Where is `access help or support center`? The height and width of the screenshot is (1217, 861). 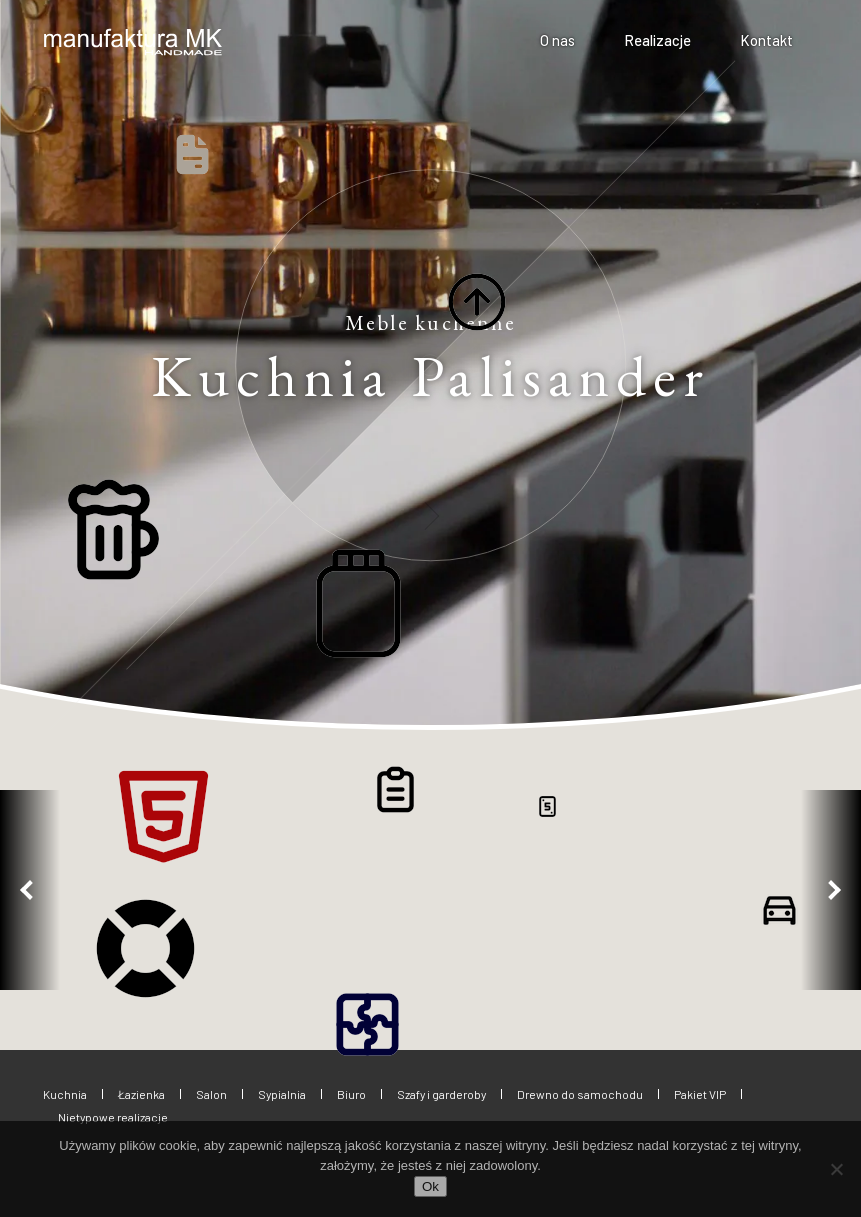 access help or support center is located at coordinates (145, 948).